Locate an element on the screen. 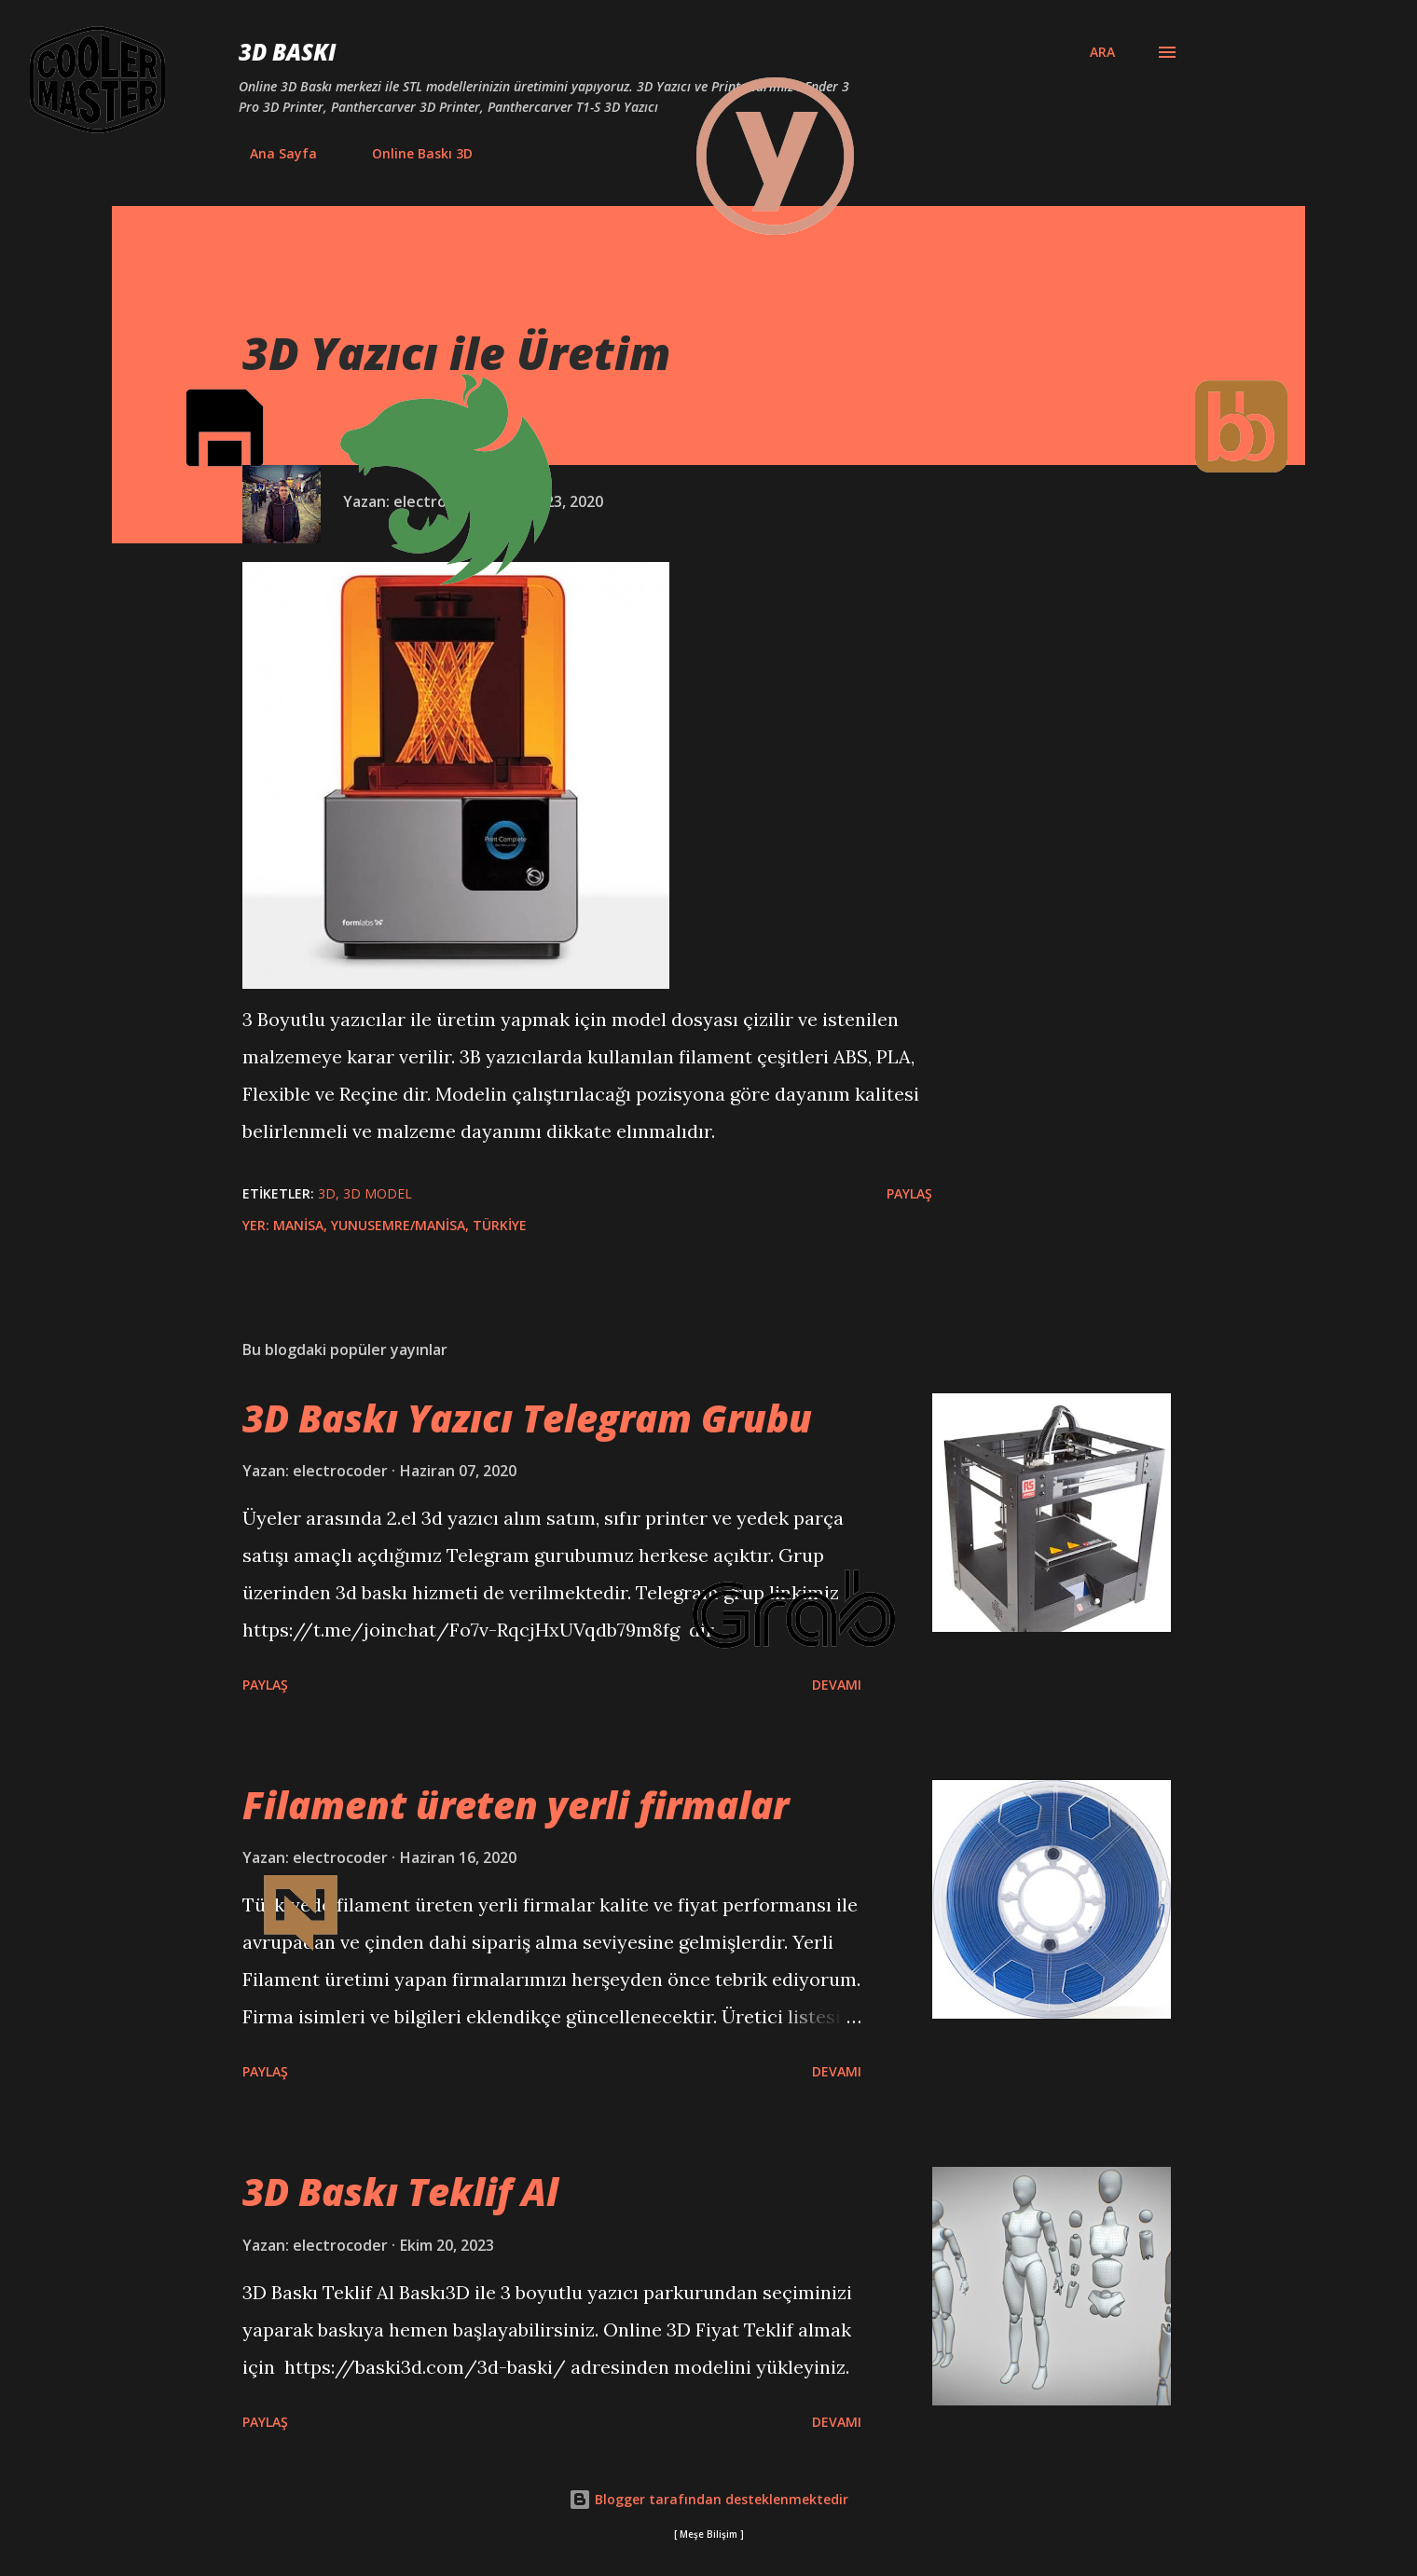 The height and width of the screenshot is (2576, 1417). NATS.io messaging system logo is located at coordinates (300, 1912).